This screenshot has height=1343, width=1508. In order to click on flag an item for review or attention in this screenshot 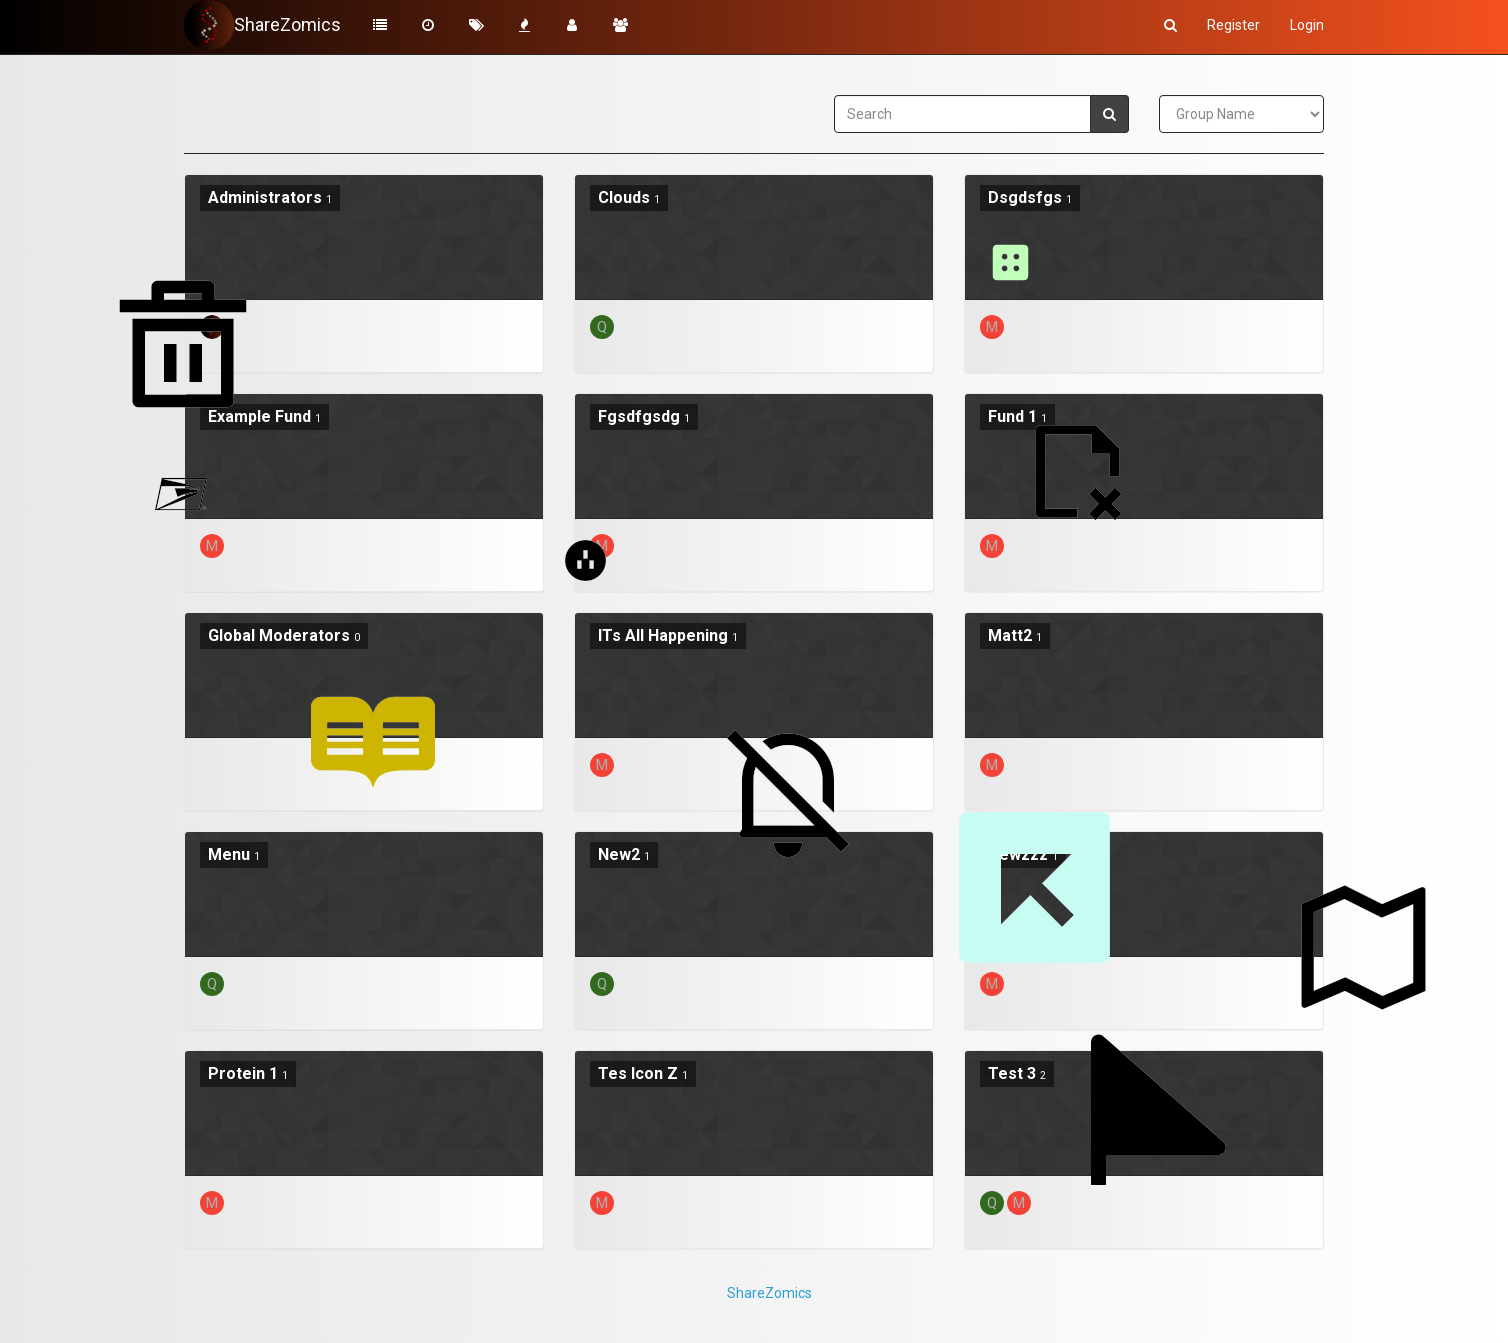, I will do `click(1151, 1110)`.